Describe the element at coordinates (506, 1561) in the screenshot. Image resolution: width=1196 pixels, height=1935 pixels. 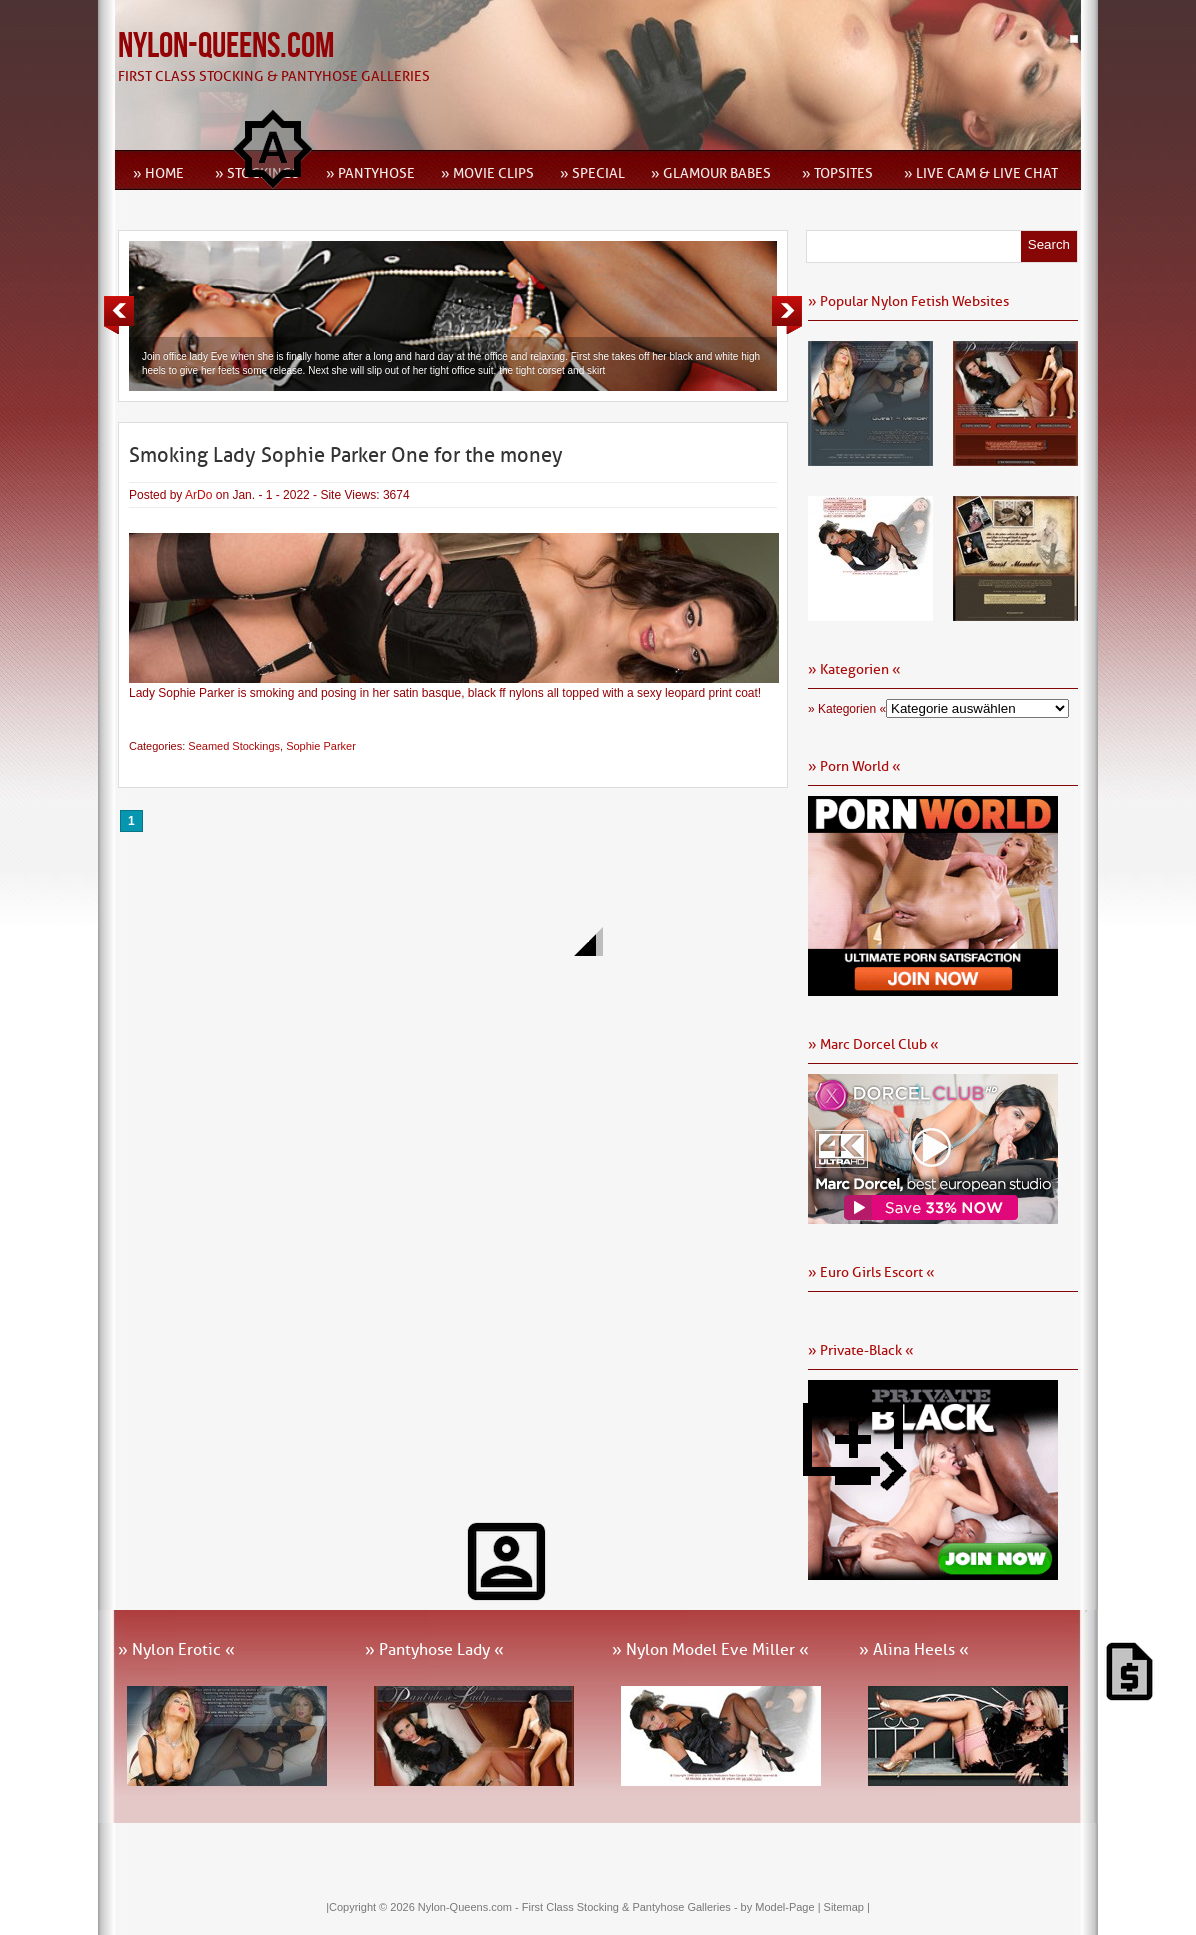
I see `view your account profile` at that location.